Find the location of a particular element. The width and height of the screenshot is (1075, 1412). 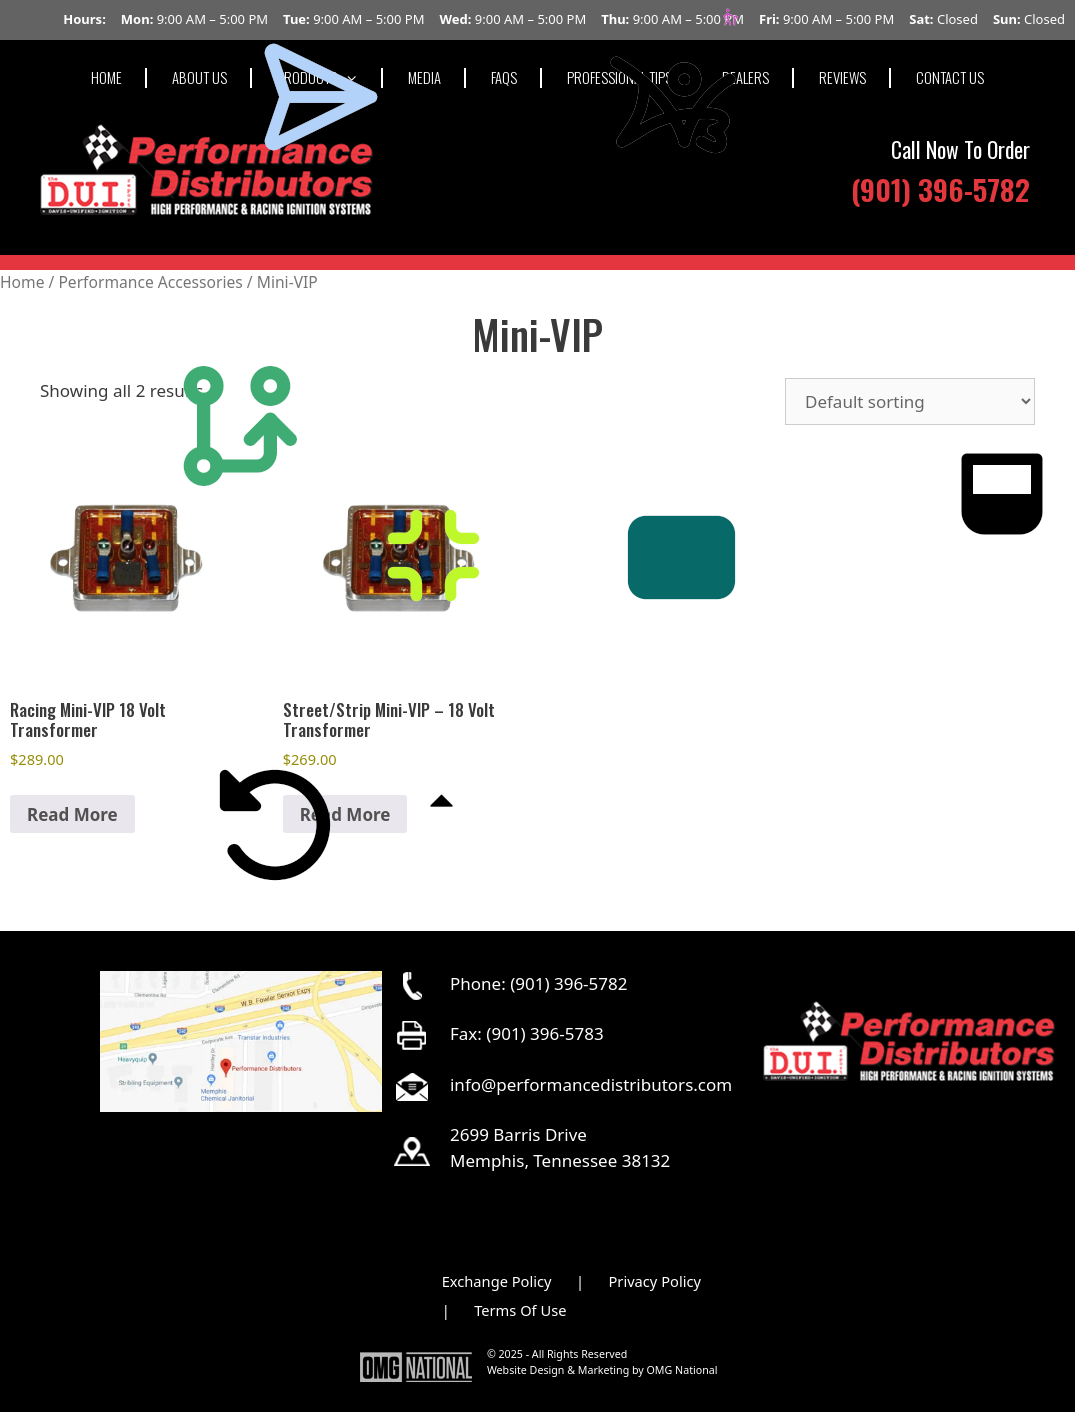

switch to landscape orientation is located at coordinates (681, 557).